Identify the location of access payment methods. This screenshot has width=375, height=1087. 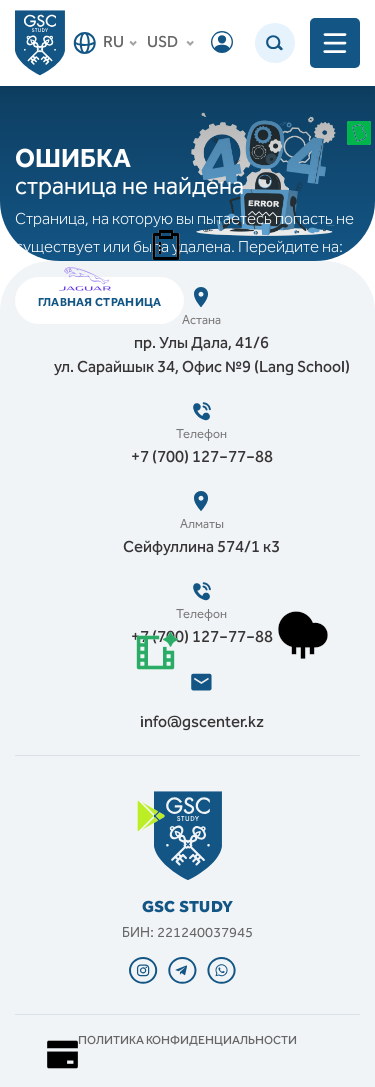
(62, 1054).